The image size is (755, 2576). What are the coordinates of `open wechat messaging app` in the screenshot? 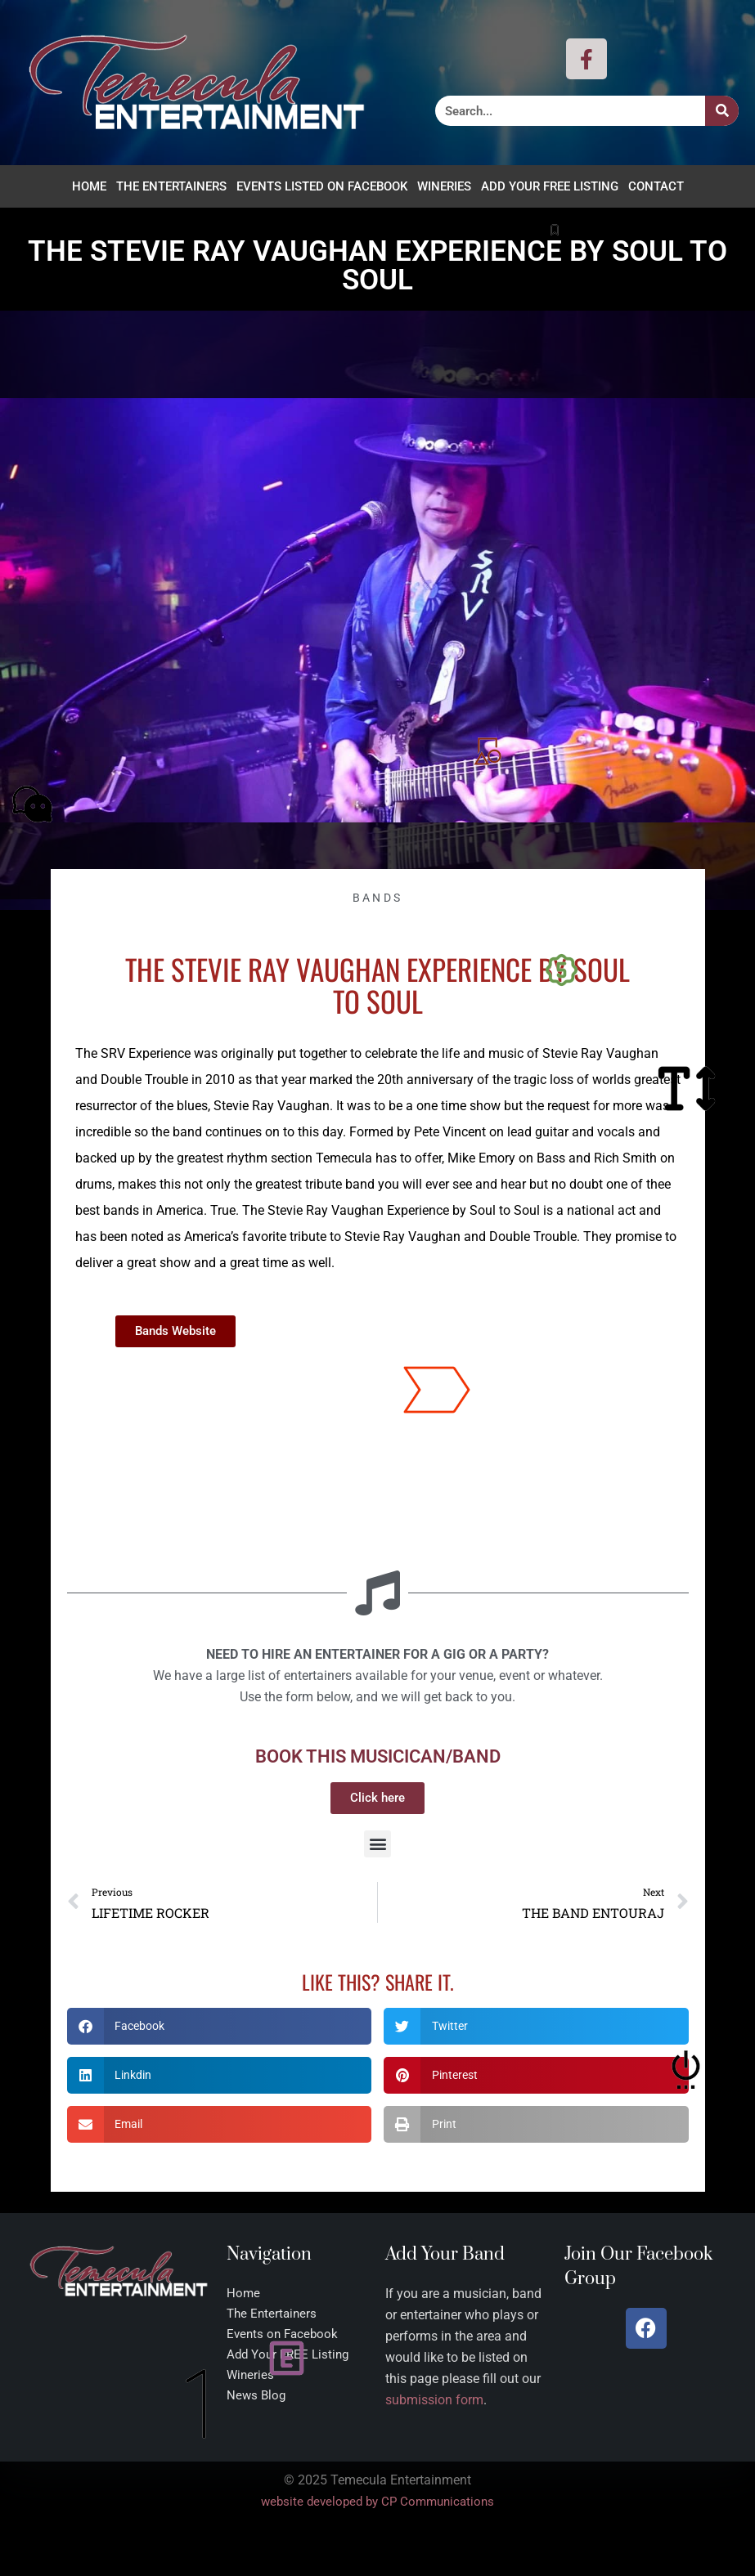 It's located at (32, 804).